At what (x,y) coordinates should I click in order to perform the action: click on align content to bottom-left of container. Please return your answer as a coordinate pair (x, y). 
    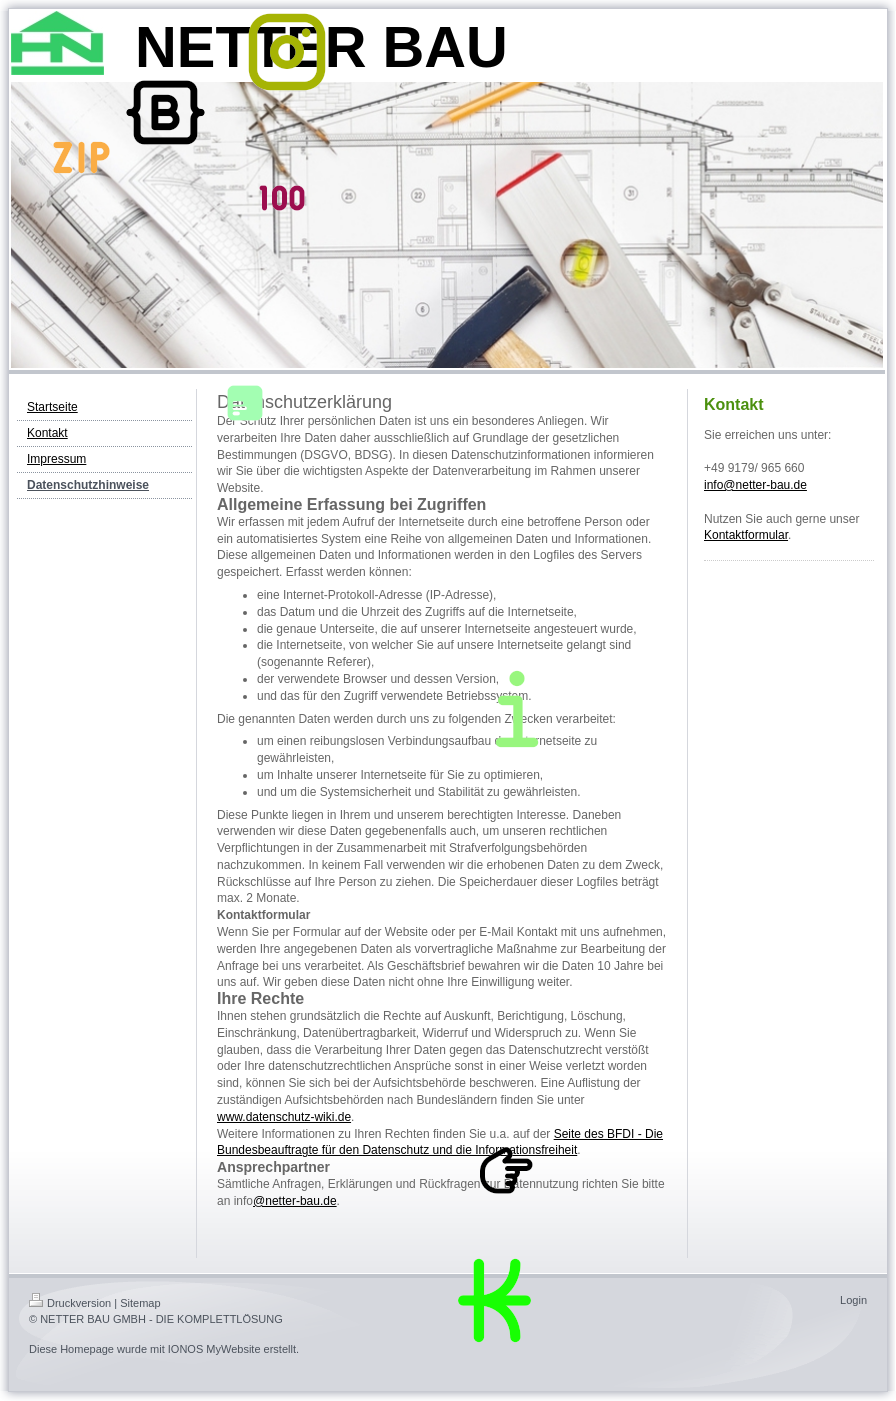
    Looking at the image, I should click on (245, 403).